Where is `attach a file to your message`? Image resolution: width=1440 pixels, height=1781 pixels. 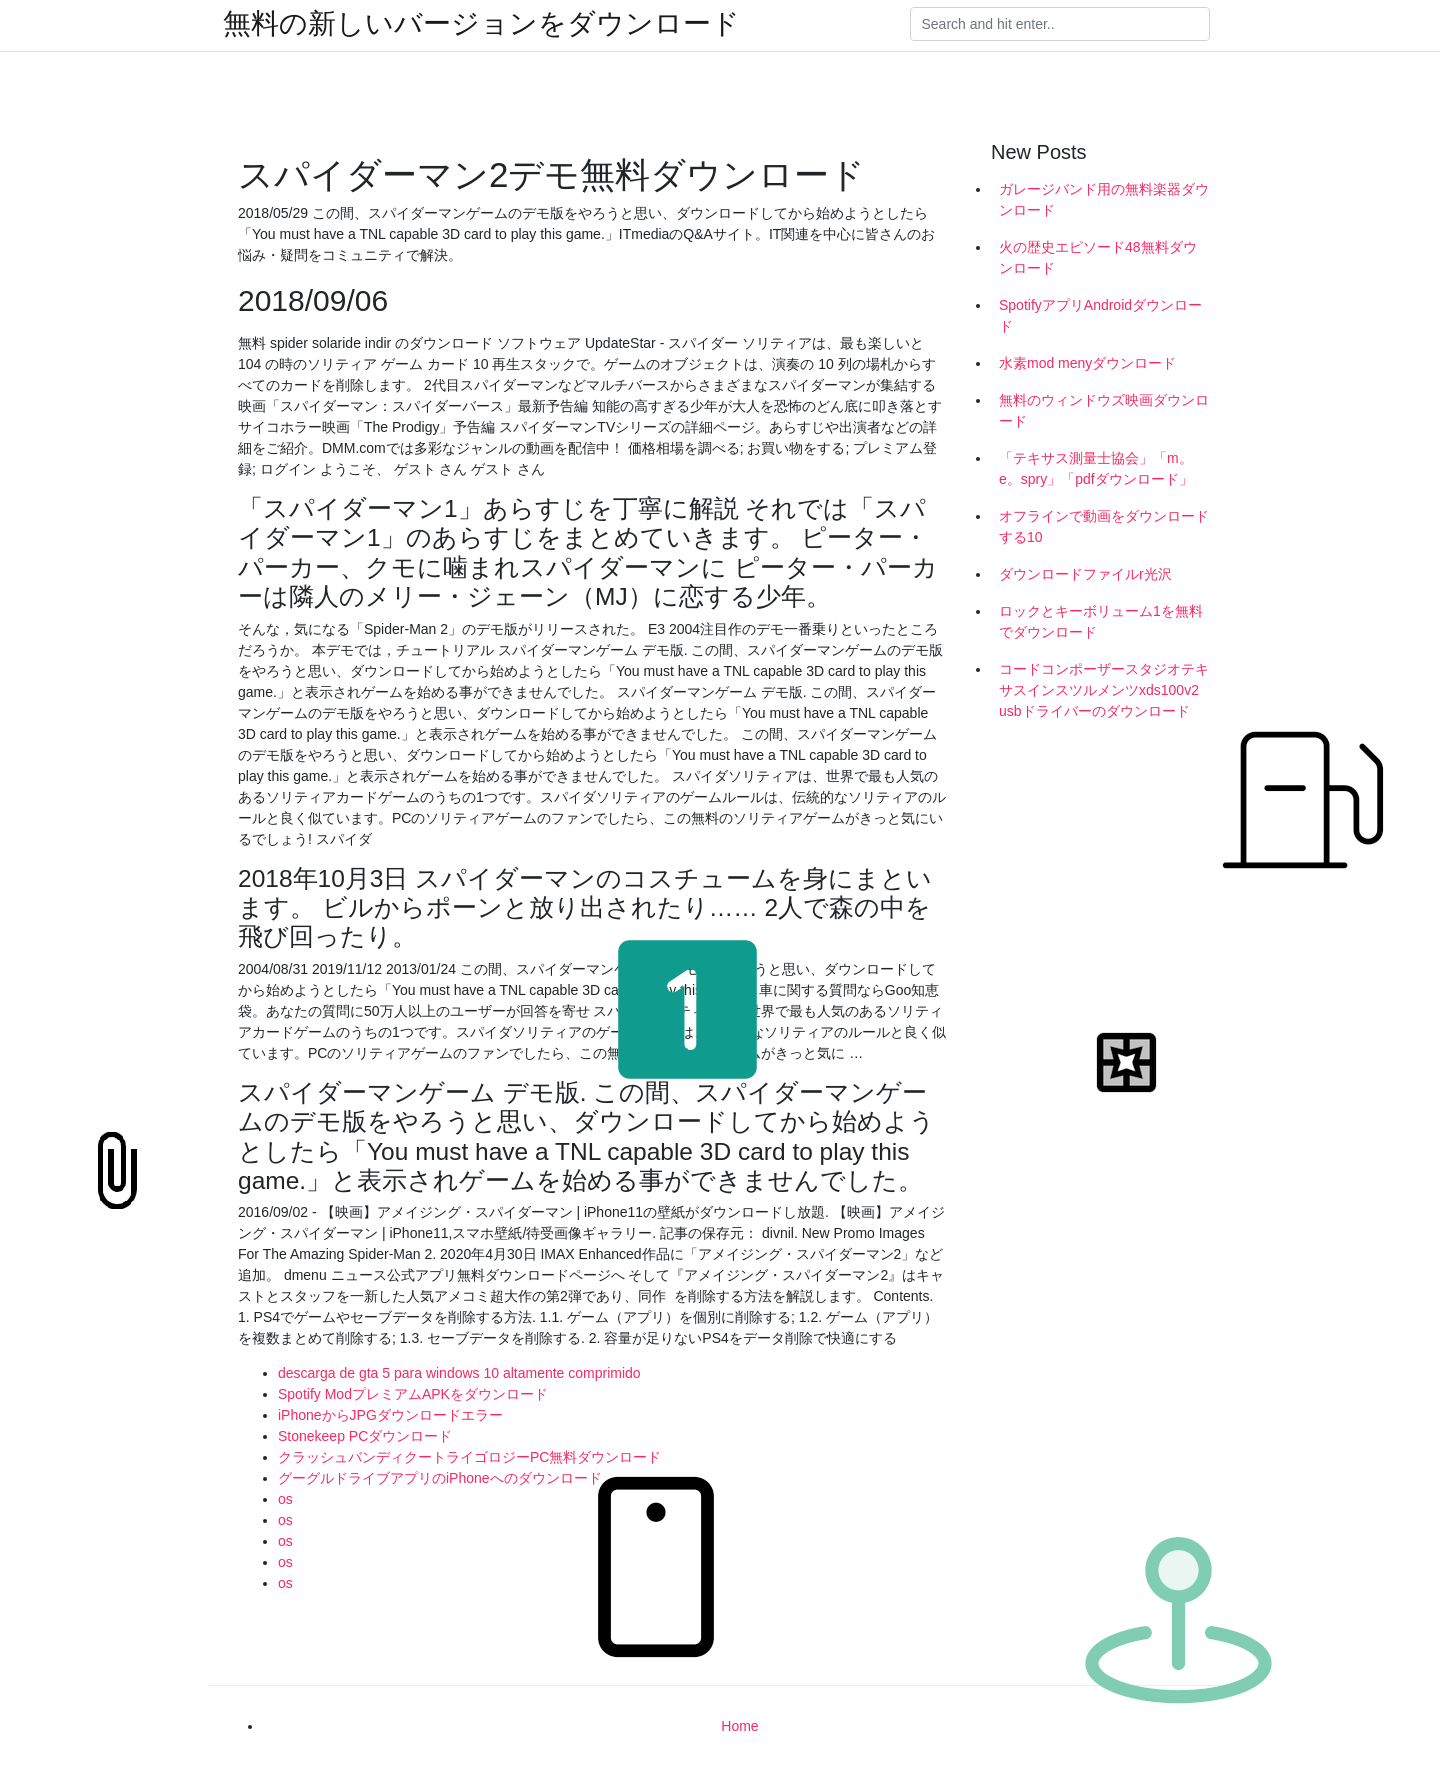 attach a file to your message is located at coordinates (115, 1170).